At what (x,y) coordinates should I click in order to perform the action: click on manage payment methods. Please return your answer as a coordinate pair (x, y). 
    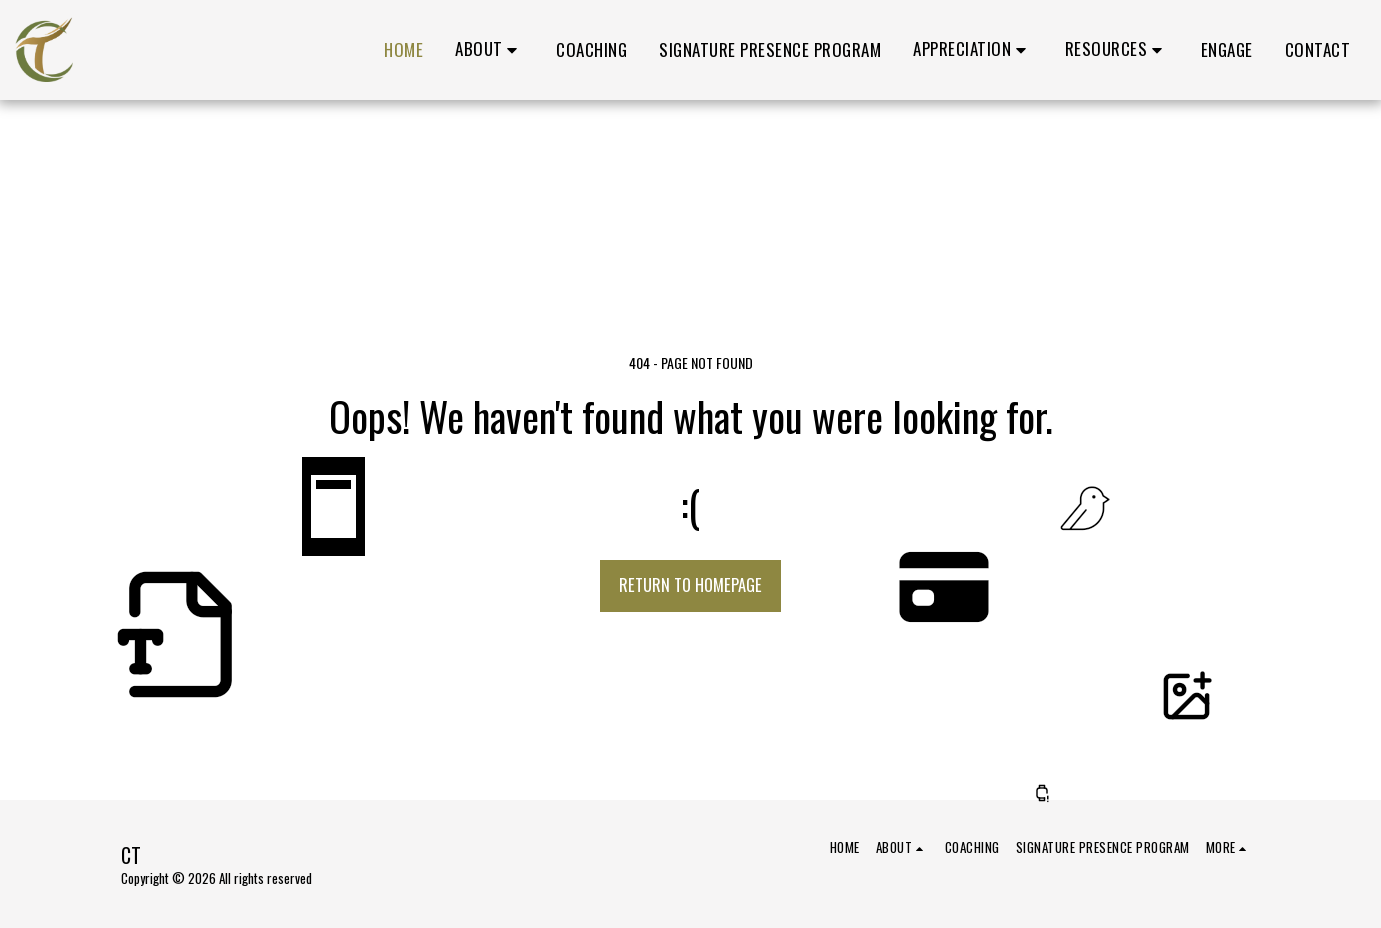
    Looking at the image, I should click on (944, 587).